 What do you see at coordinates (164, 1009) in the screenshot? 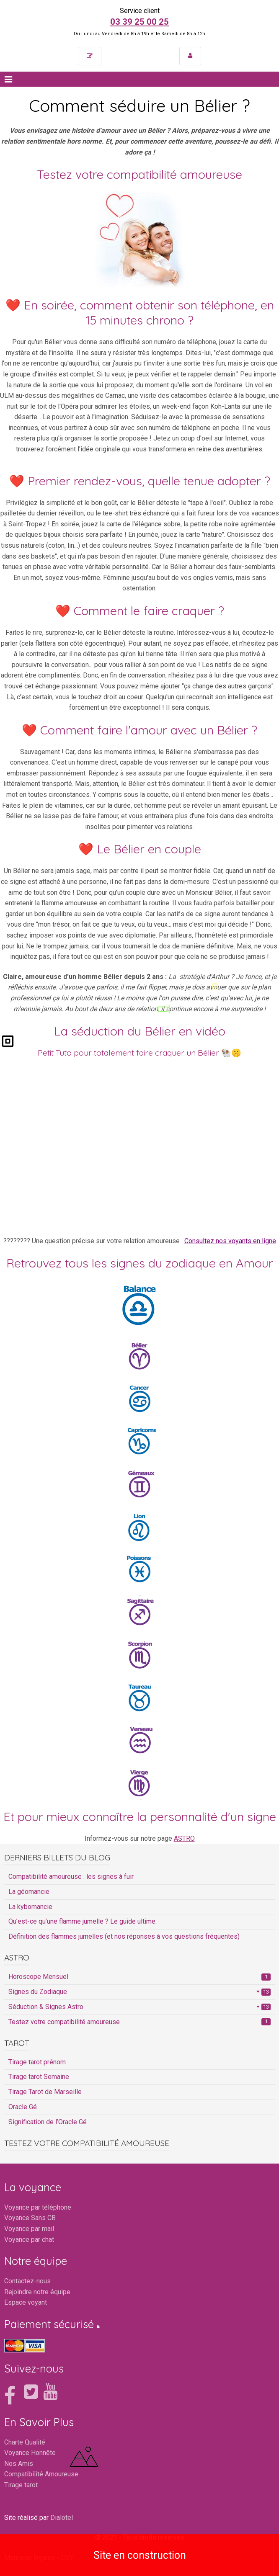
I see `align content to the right` at bounding box center [164, 1009].